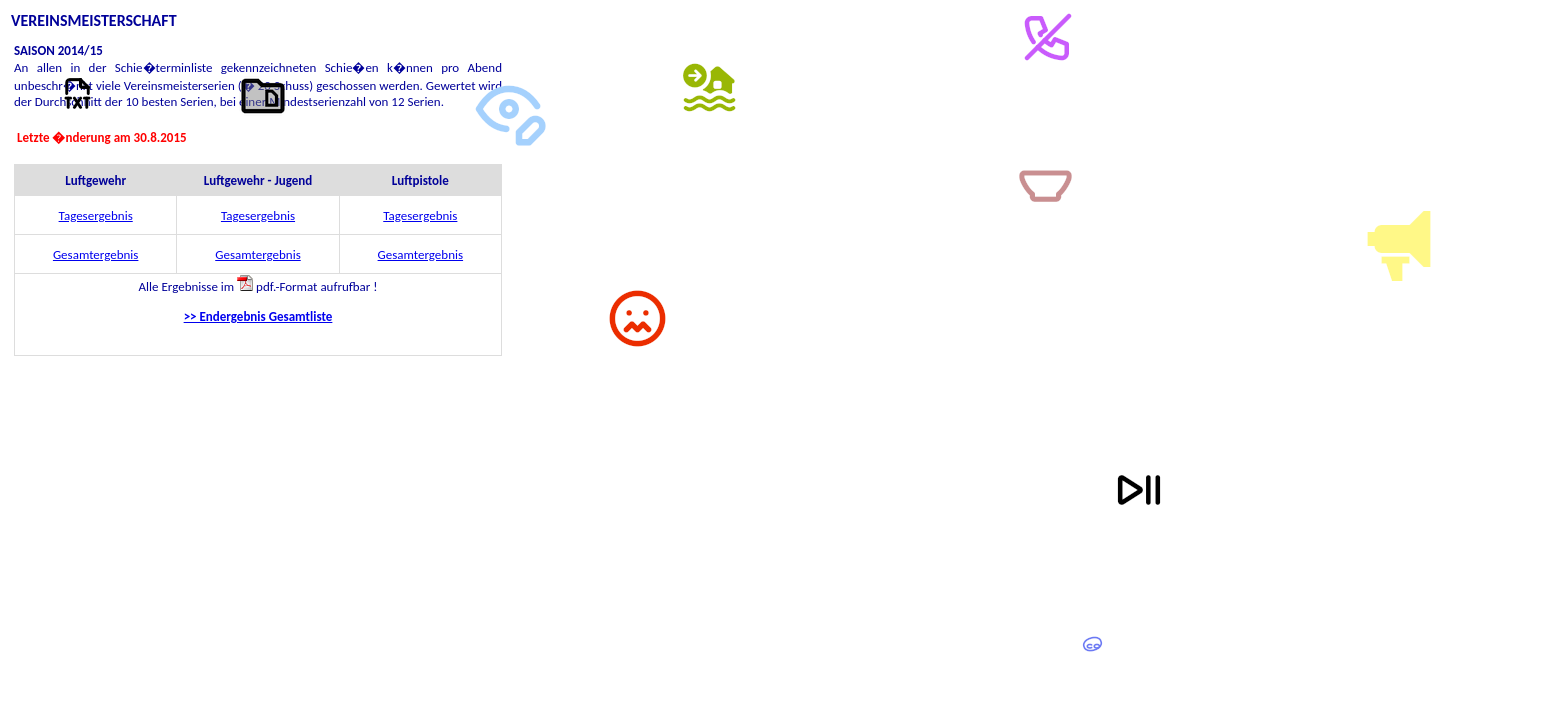  What do you see at coordinates (1092, 644) in the screenshot?
I see `open cohost social media app` at bounding box center [1092, 644].